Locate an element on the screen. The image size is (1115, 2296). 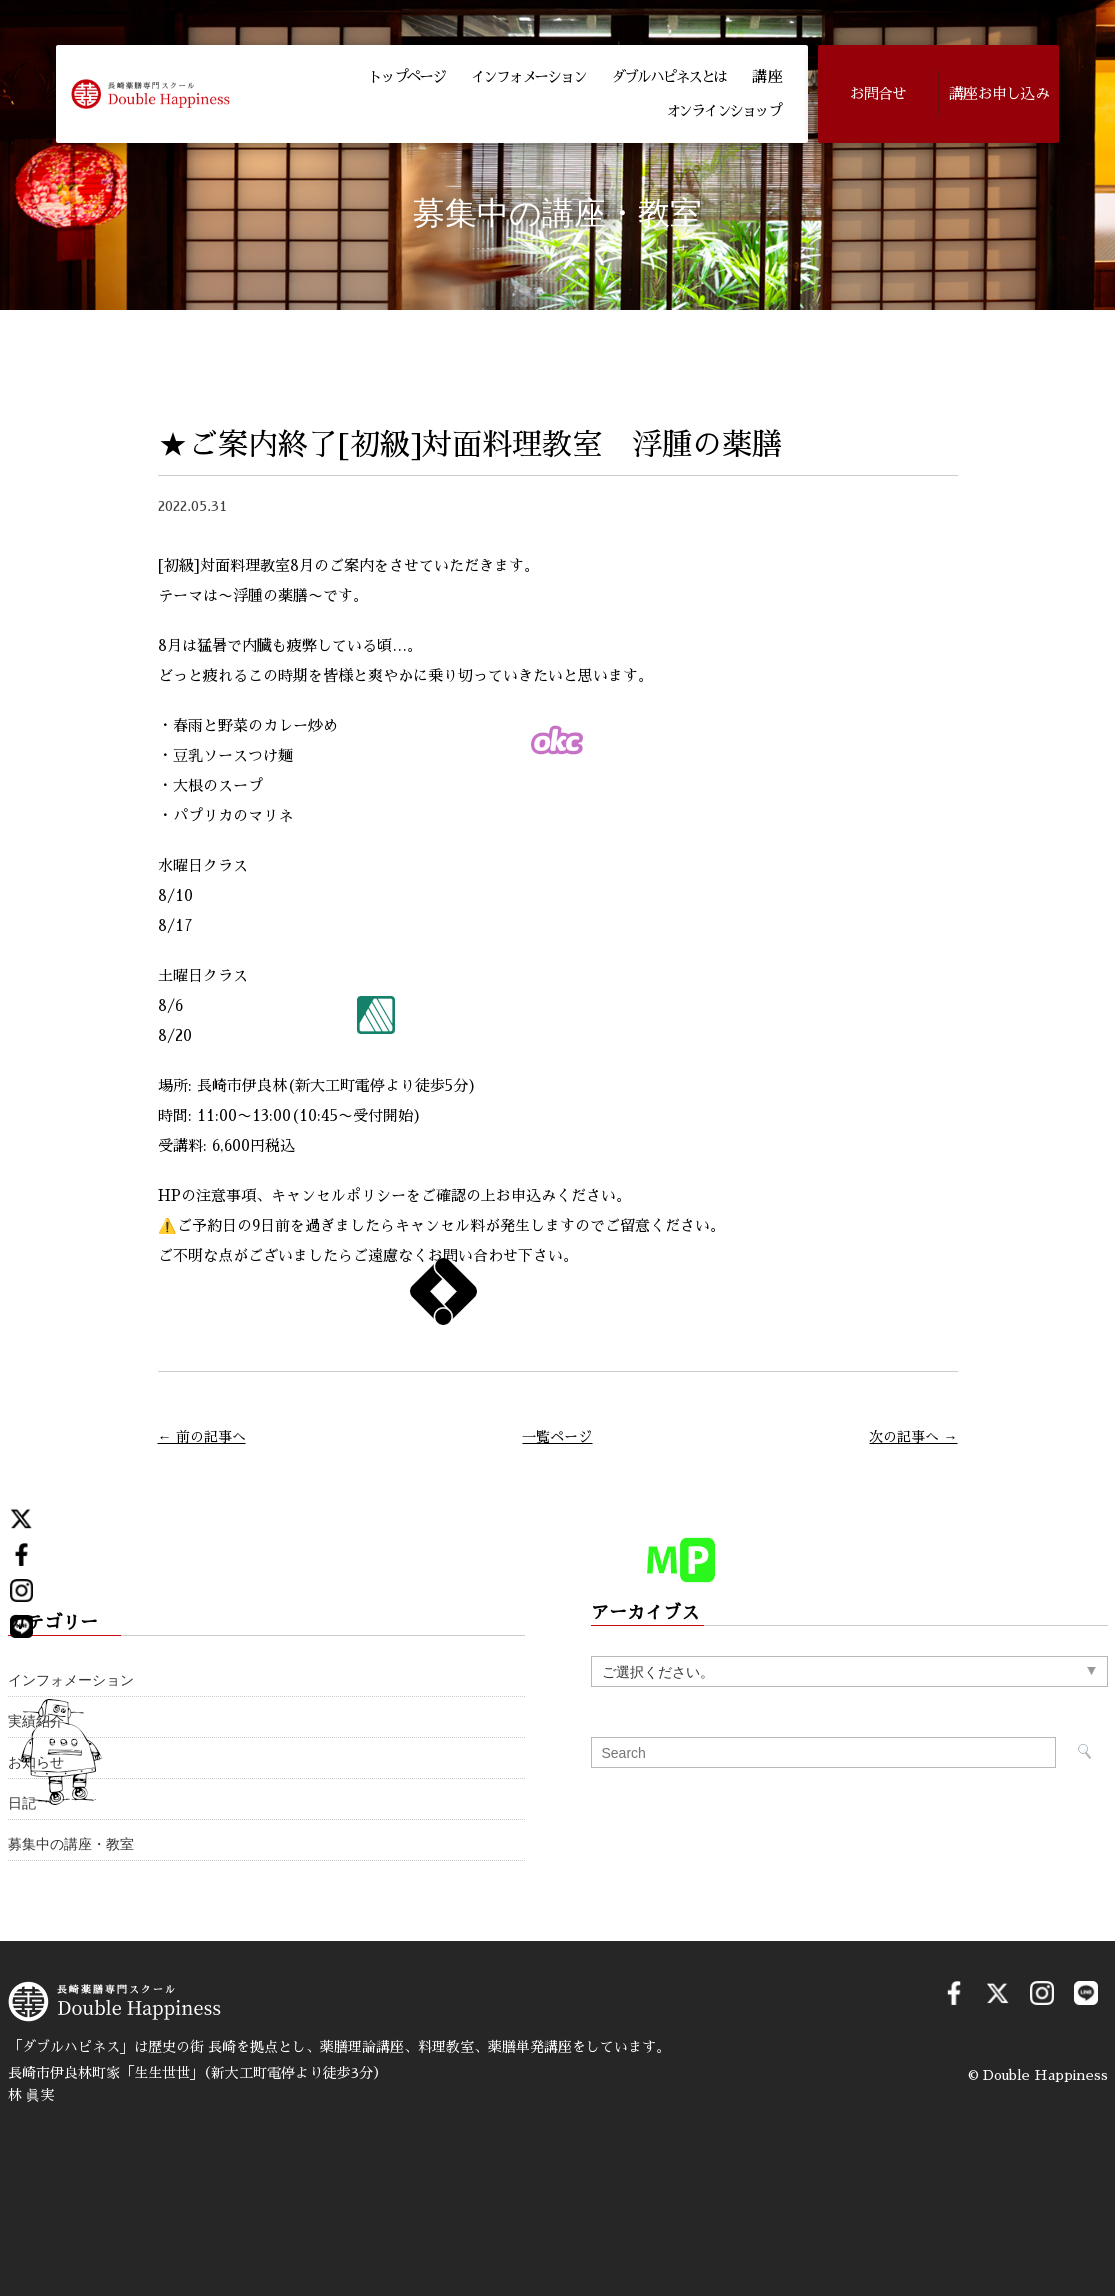
visit instructables website or app is located at coordinates (61, 1752).